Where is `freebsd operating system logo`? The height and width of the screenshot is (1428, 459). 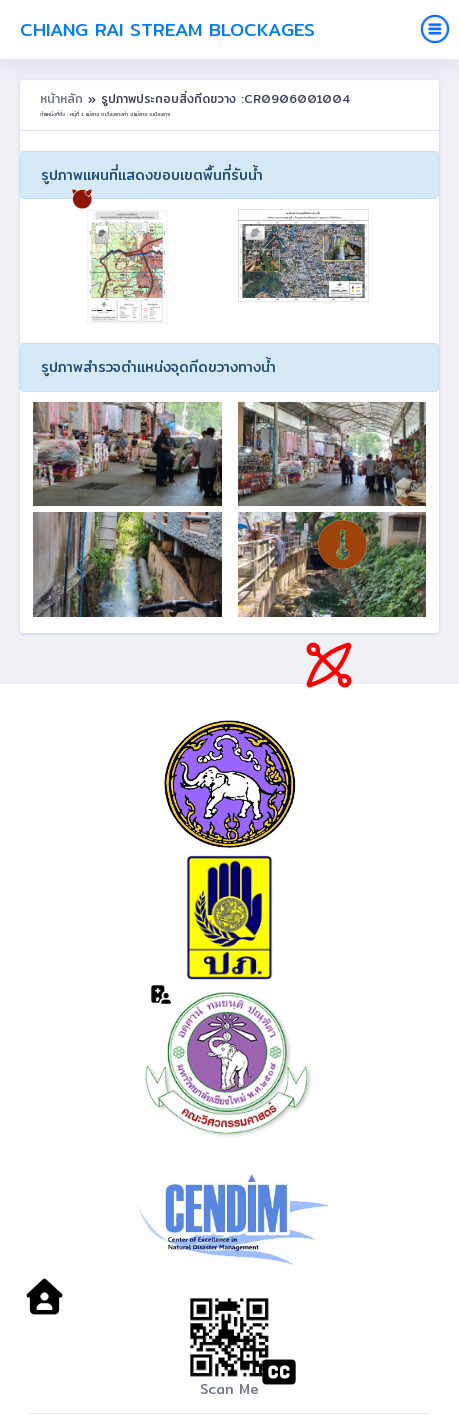 freebsd operating system logo is located at coordinates (82, 199).